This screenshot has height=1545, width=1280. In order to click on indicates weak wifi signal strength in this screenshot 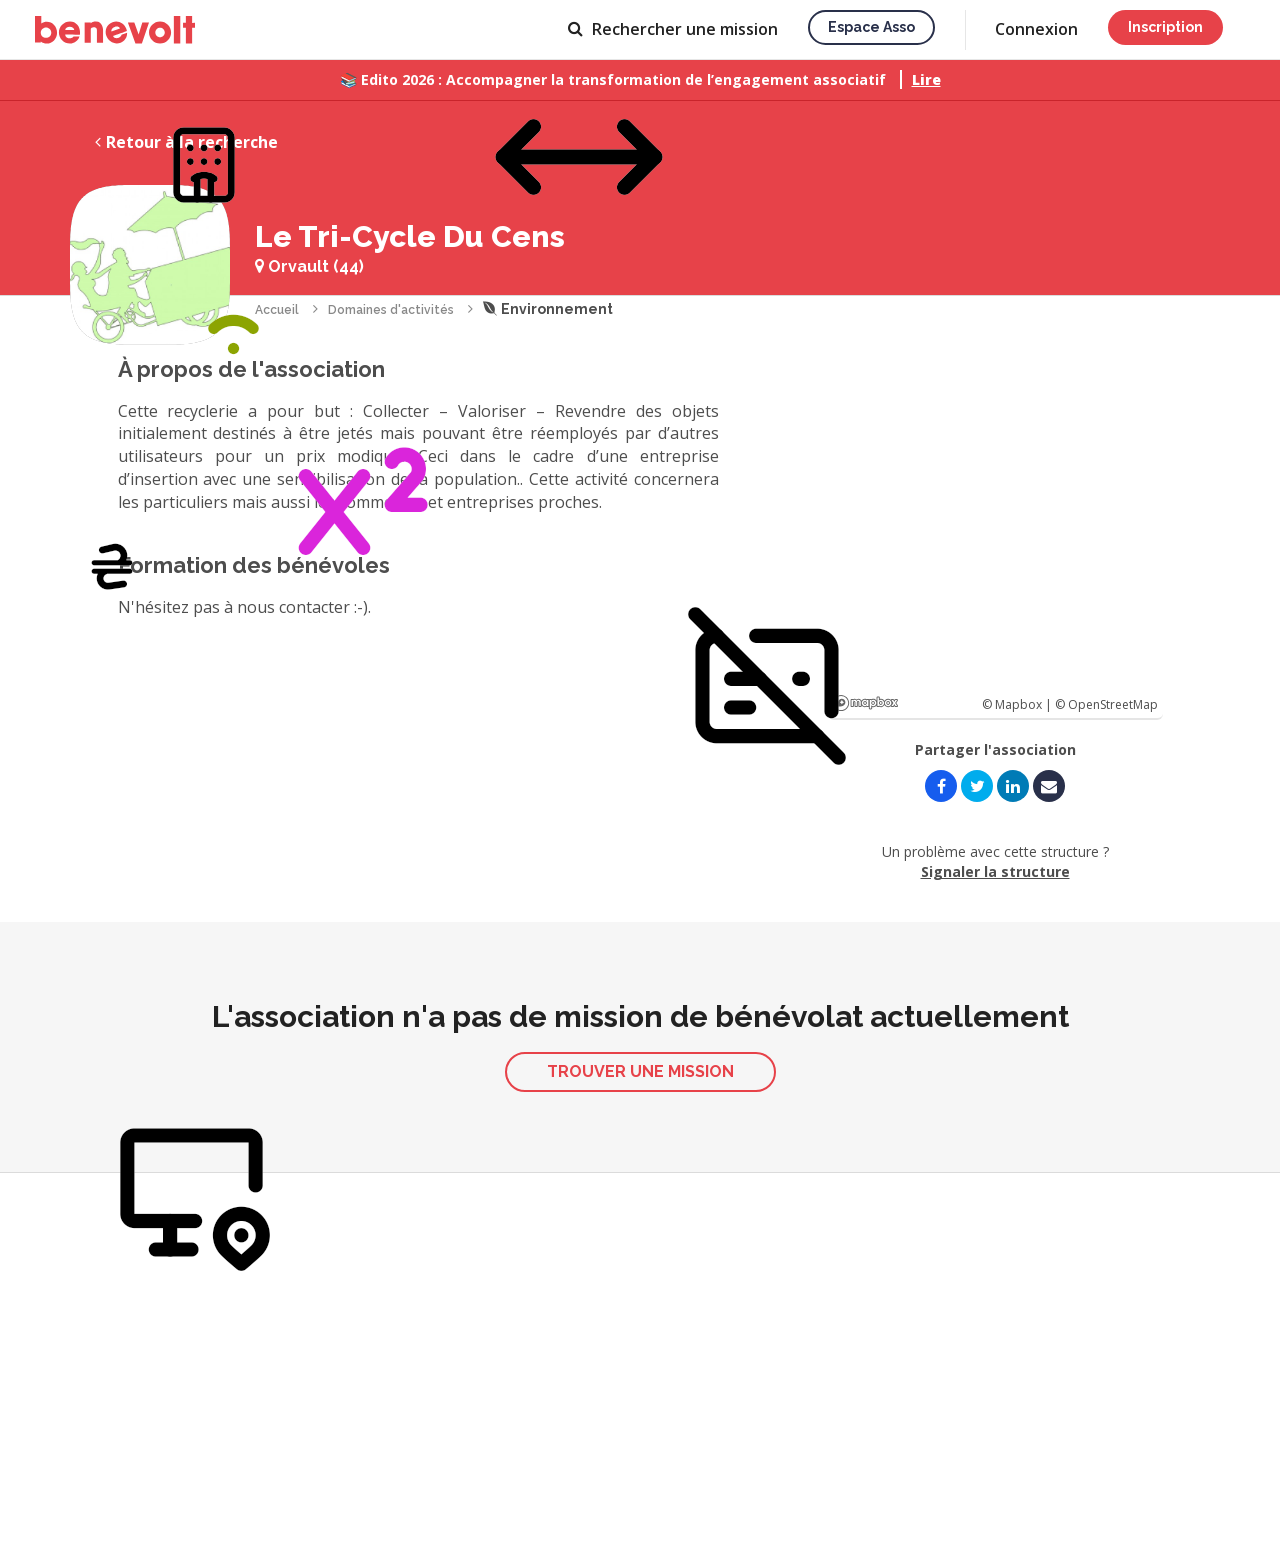, I will do `click(233, 303)`.